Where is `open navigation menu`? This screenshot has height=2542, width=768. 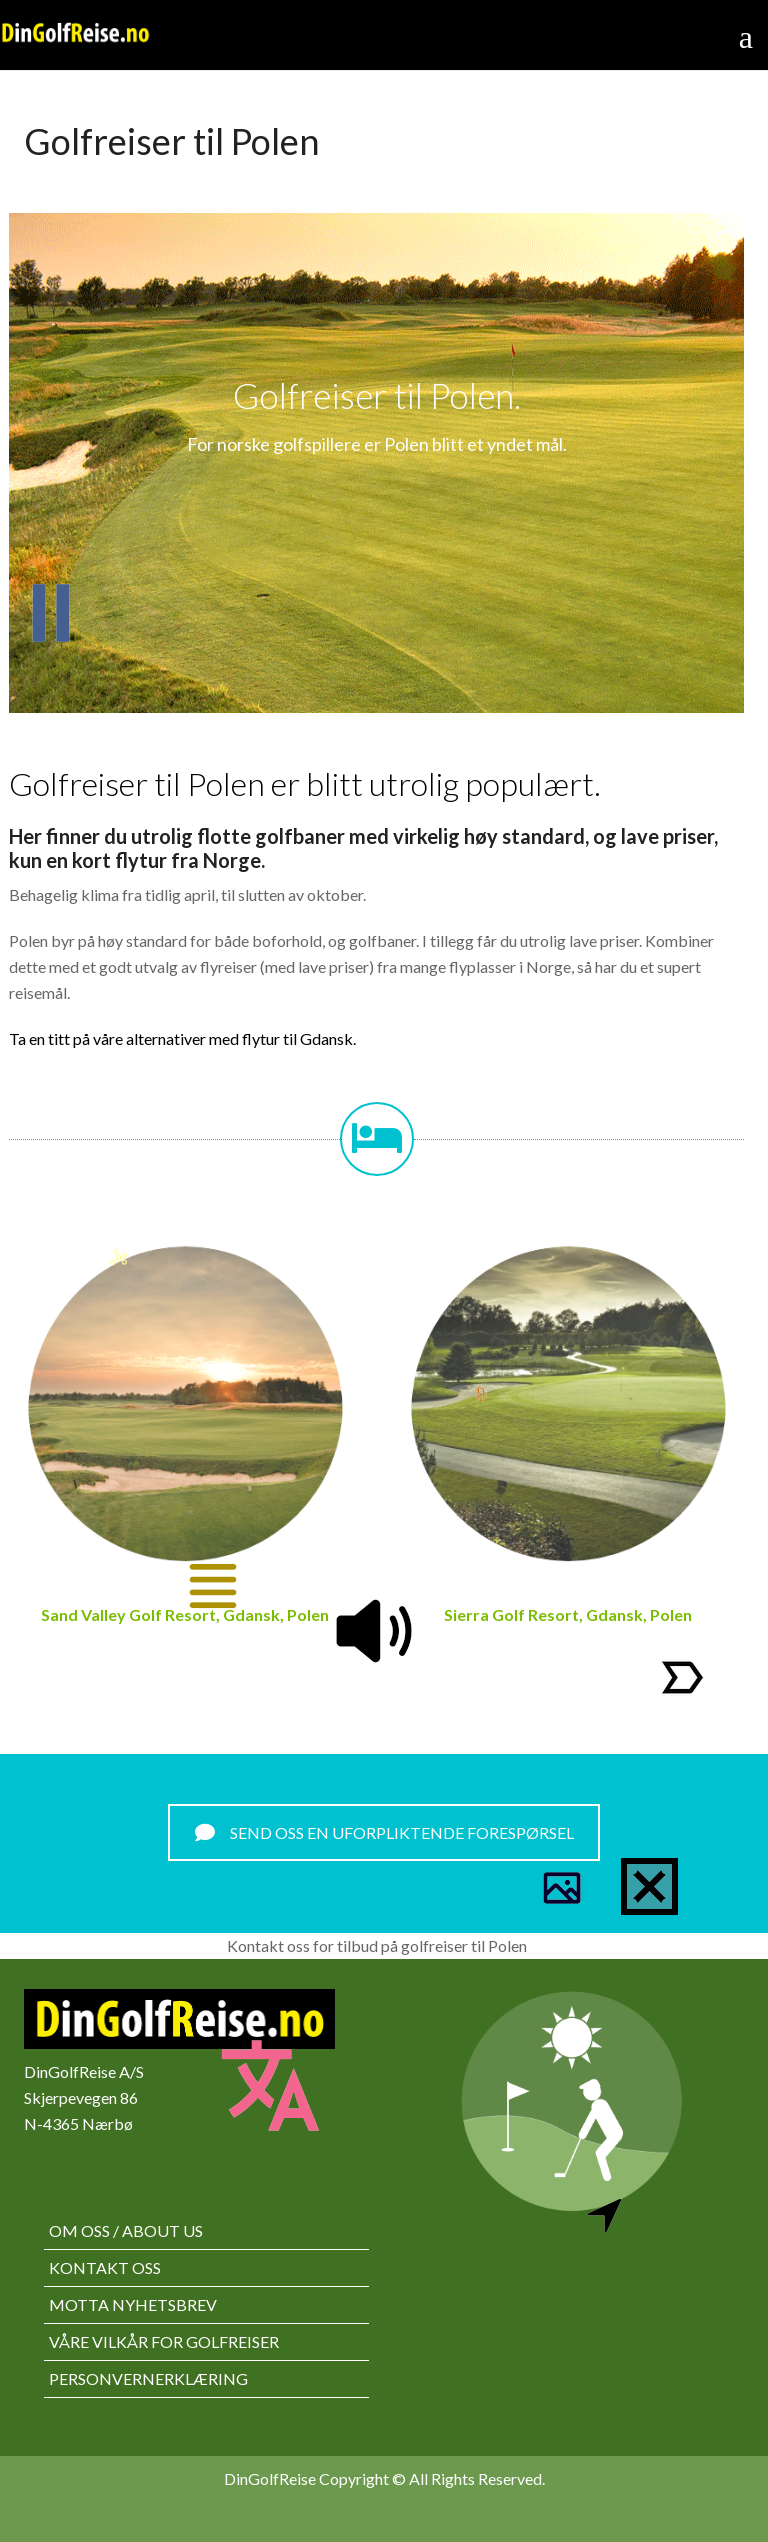 open navigation menu is located at coordinates (213, 1586).